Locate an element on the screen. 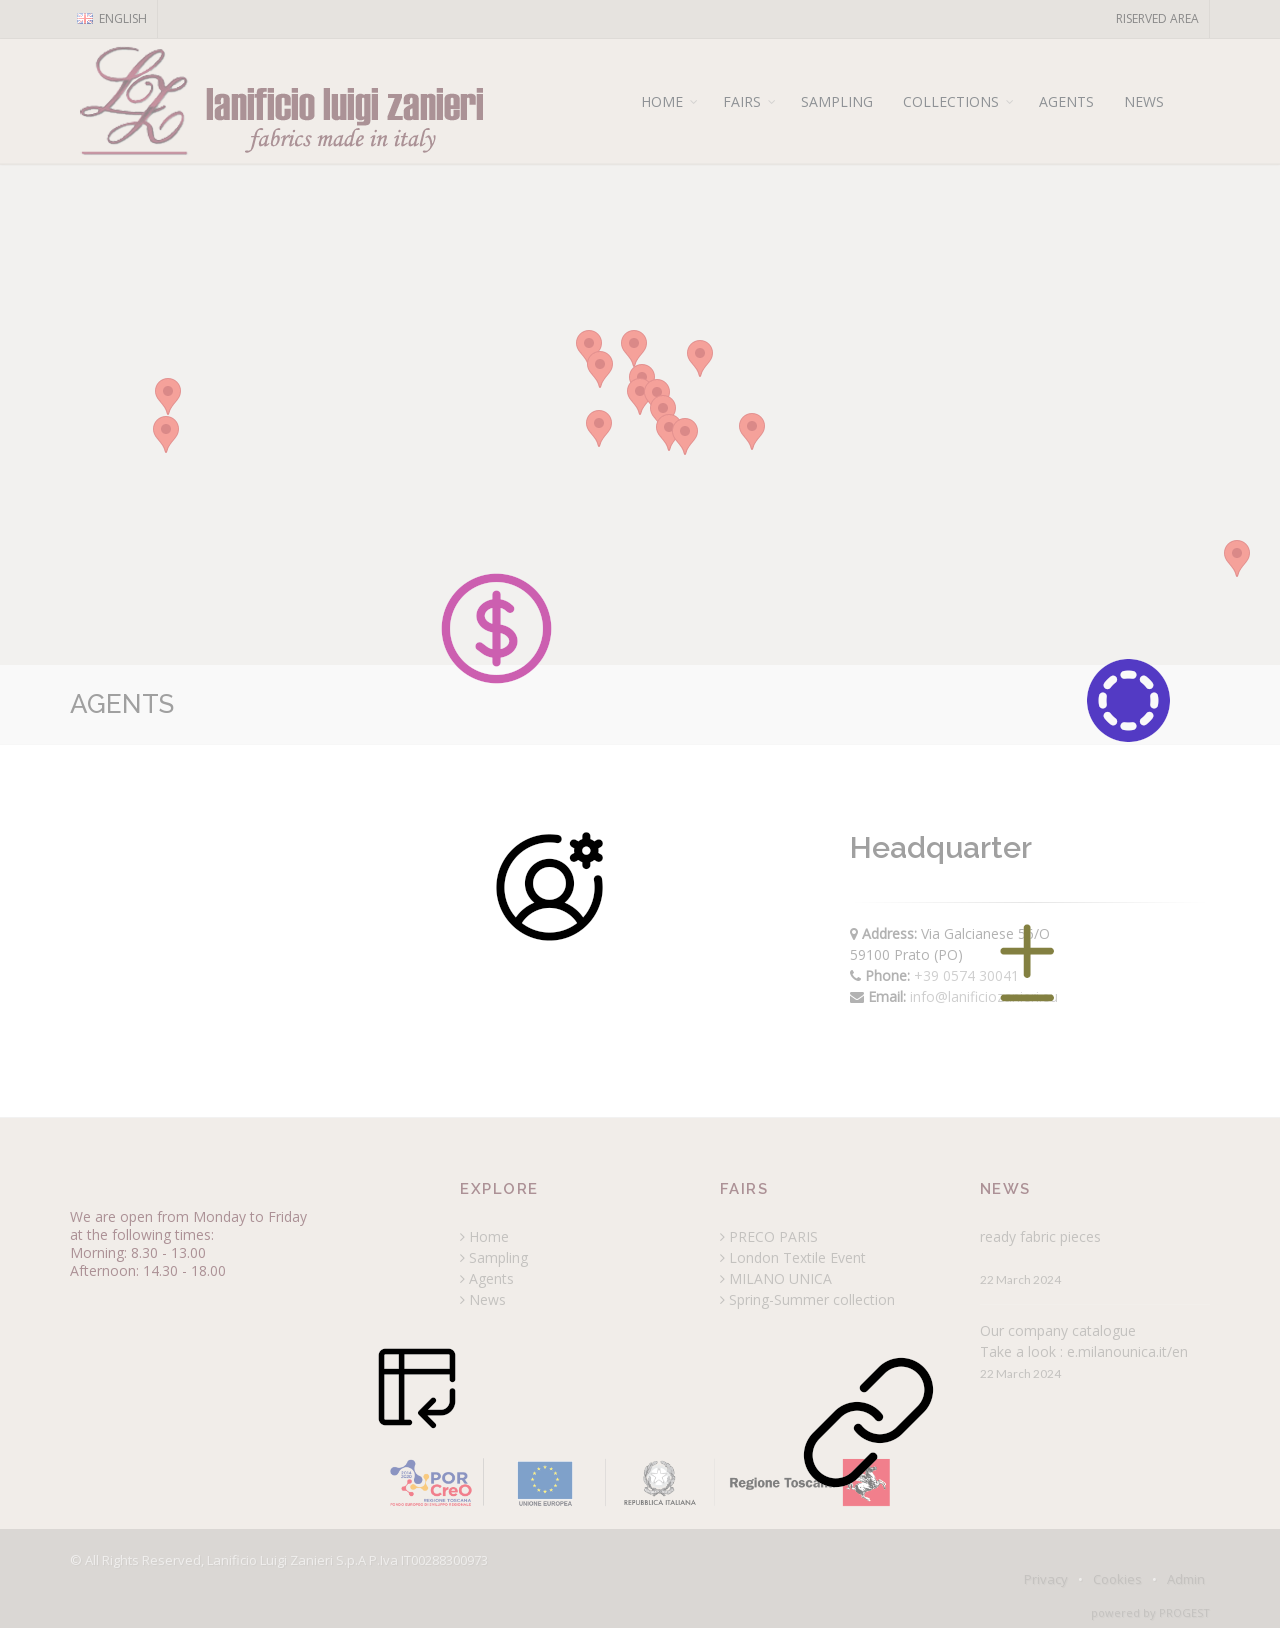 The height and width of the screenshot is (1628, 1280). view account balance or financial information is located at coordinates (496, 628).